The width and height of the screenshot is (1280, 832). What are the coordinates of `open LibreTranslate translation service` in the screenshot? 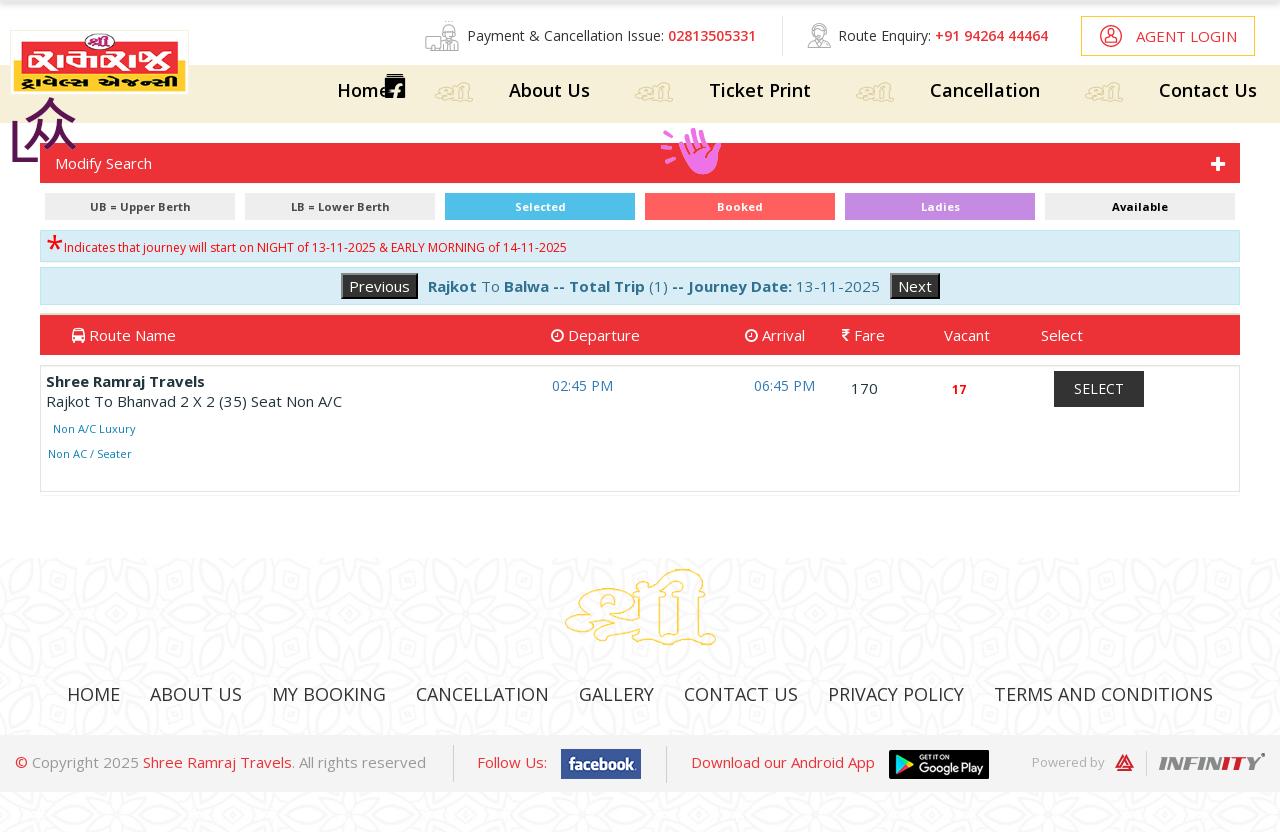 It's located at (44, 129).